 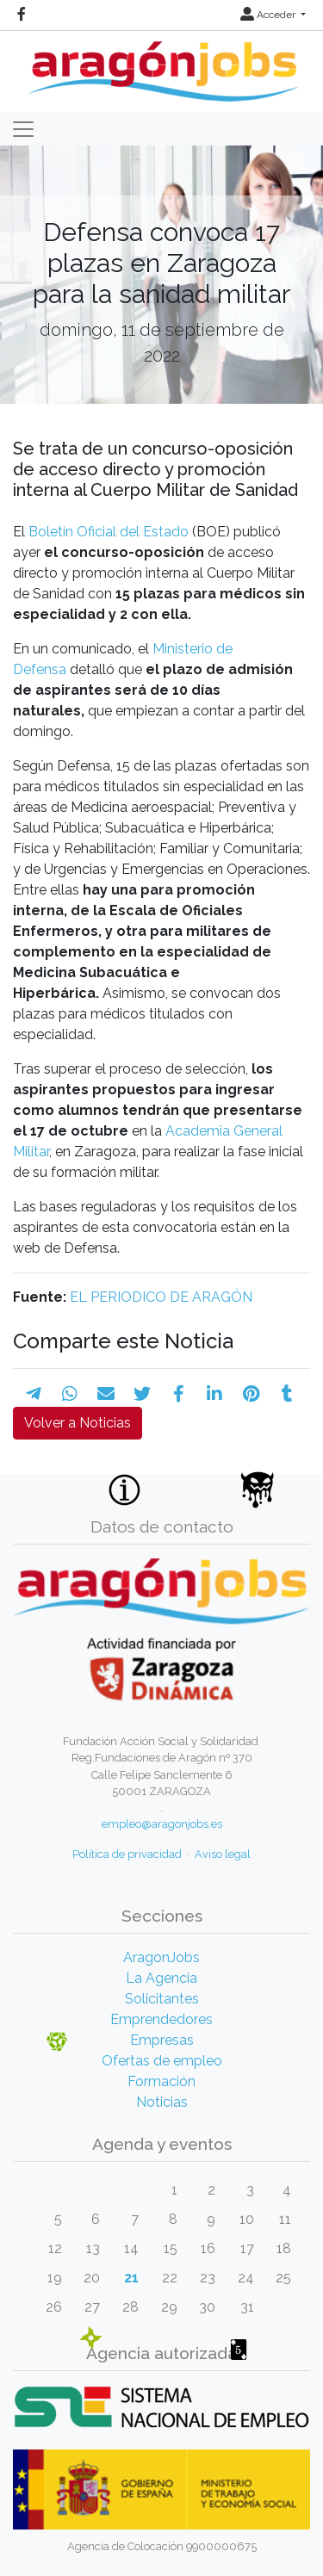 What do you see at coordinates (257, 1489) in the screenshot?
I see `a demon or monster enemy character type` at bounding box center [257, 1489].